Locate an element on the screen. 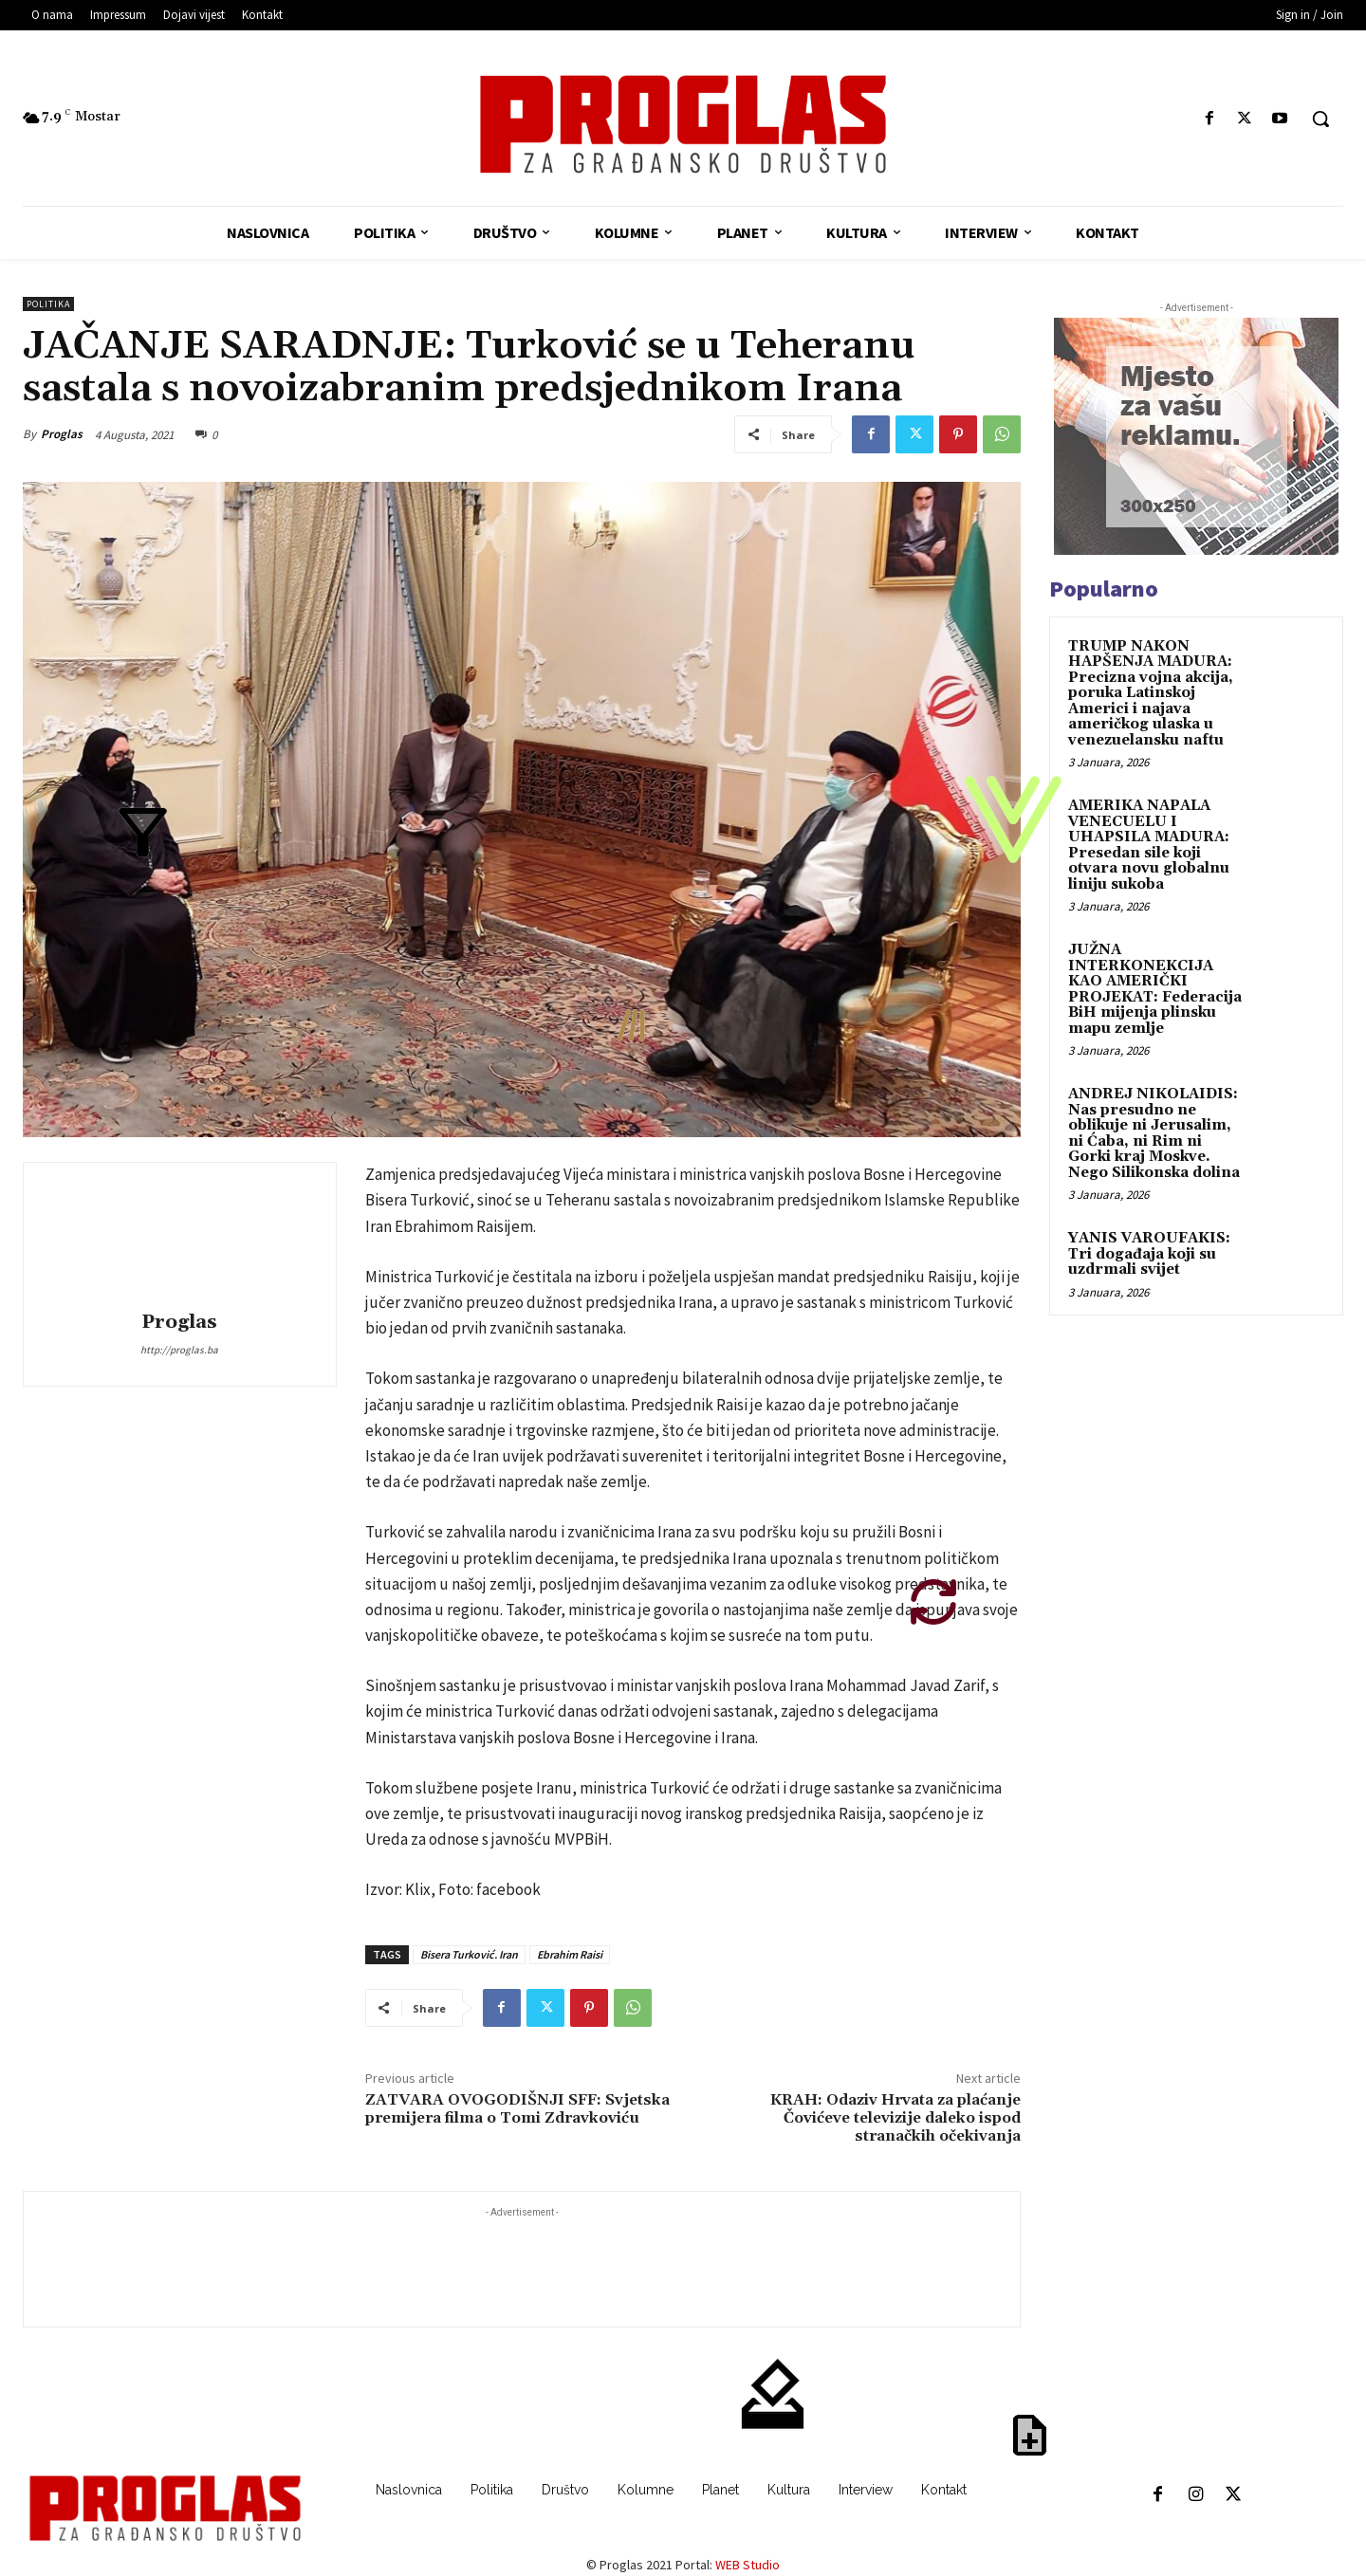 The height and width of the screenshot is (2576, 1366). create a new note or document is located at coordinates (1029, 2435).